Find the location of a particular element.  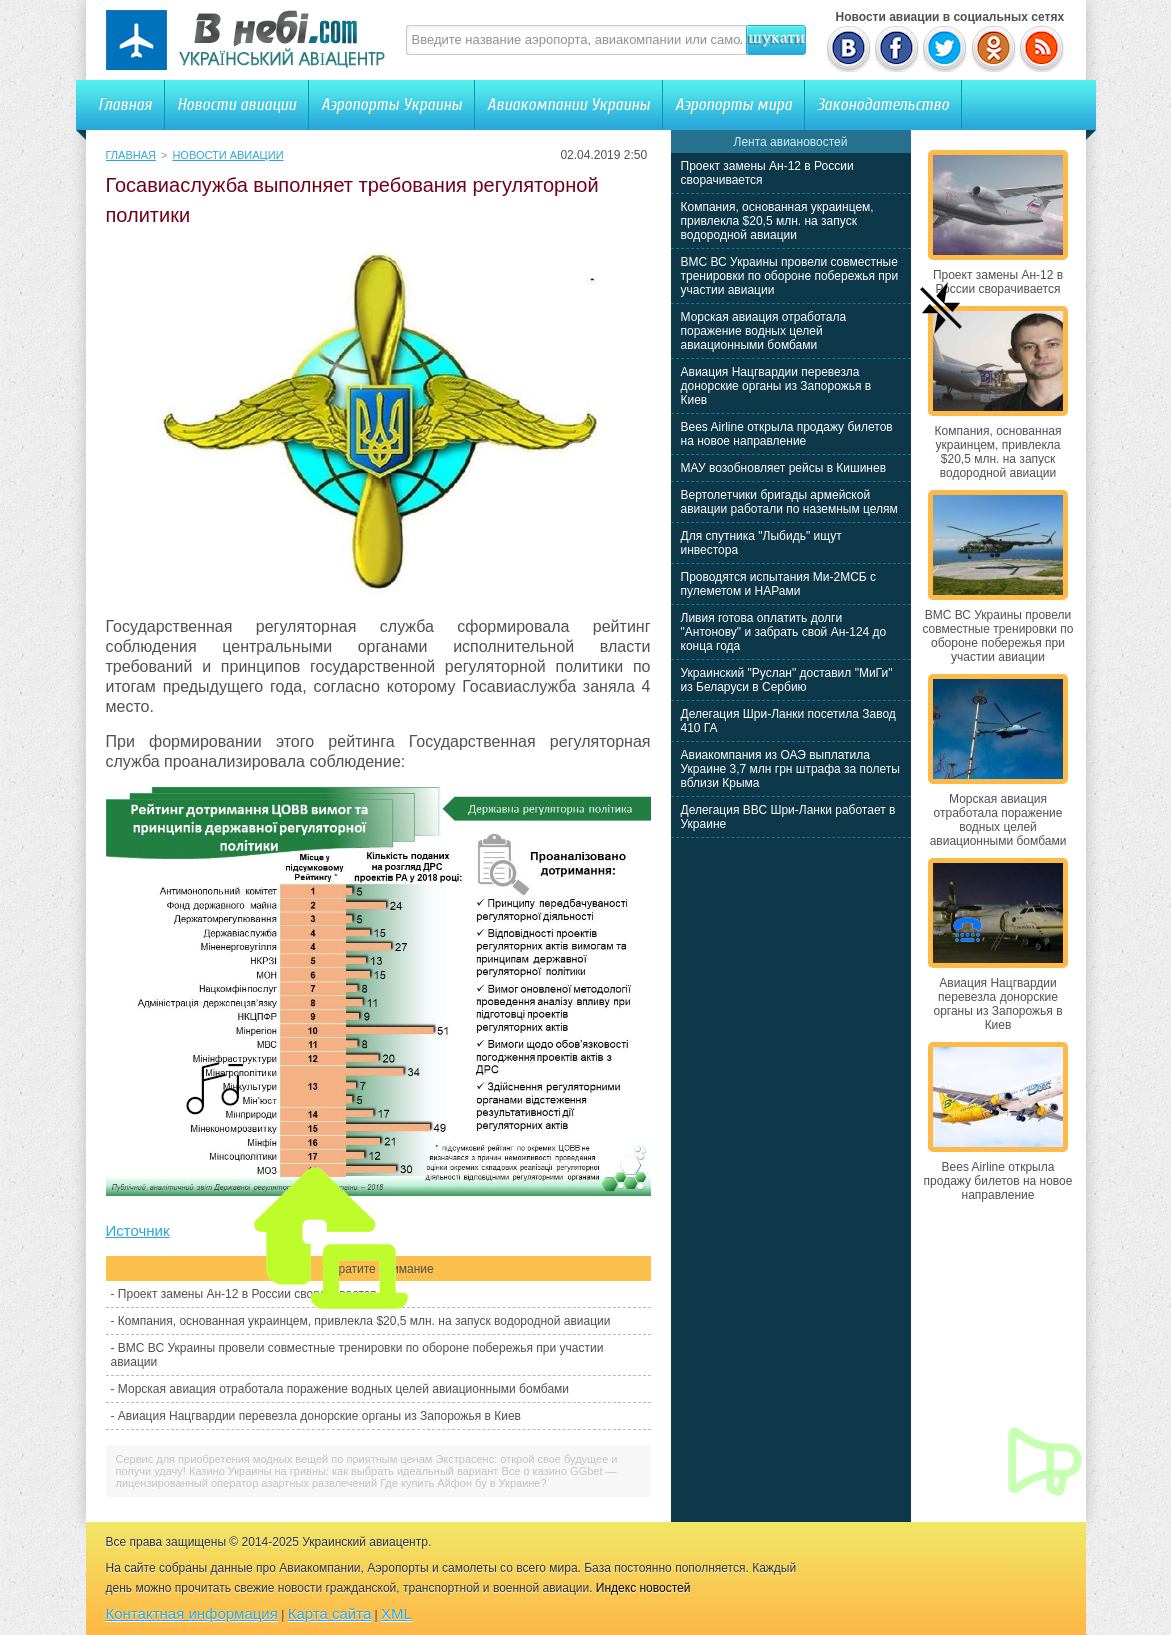

disable camera flash is located at coordinates (941, 308).